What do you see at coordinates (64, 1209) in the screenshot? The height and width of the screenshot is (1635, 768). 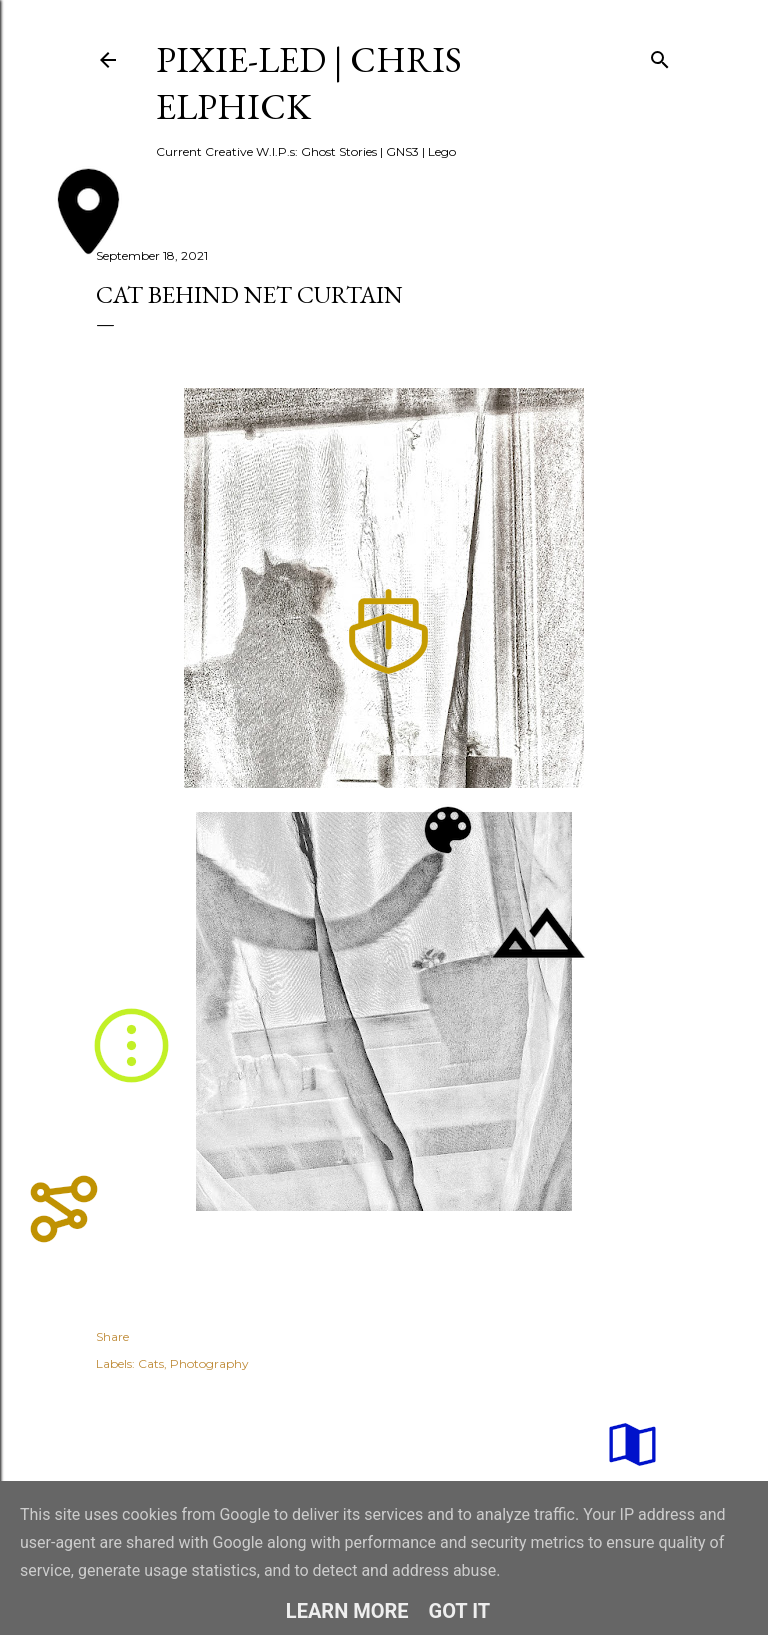 I see `view data point connections or relationships` at bounding box center [64, 1209].